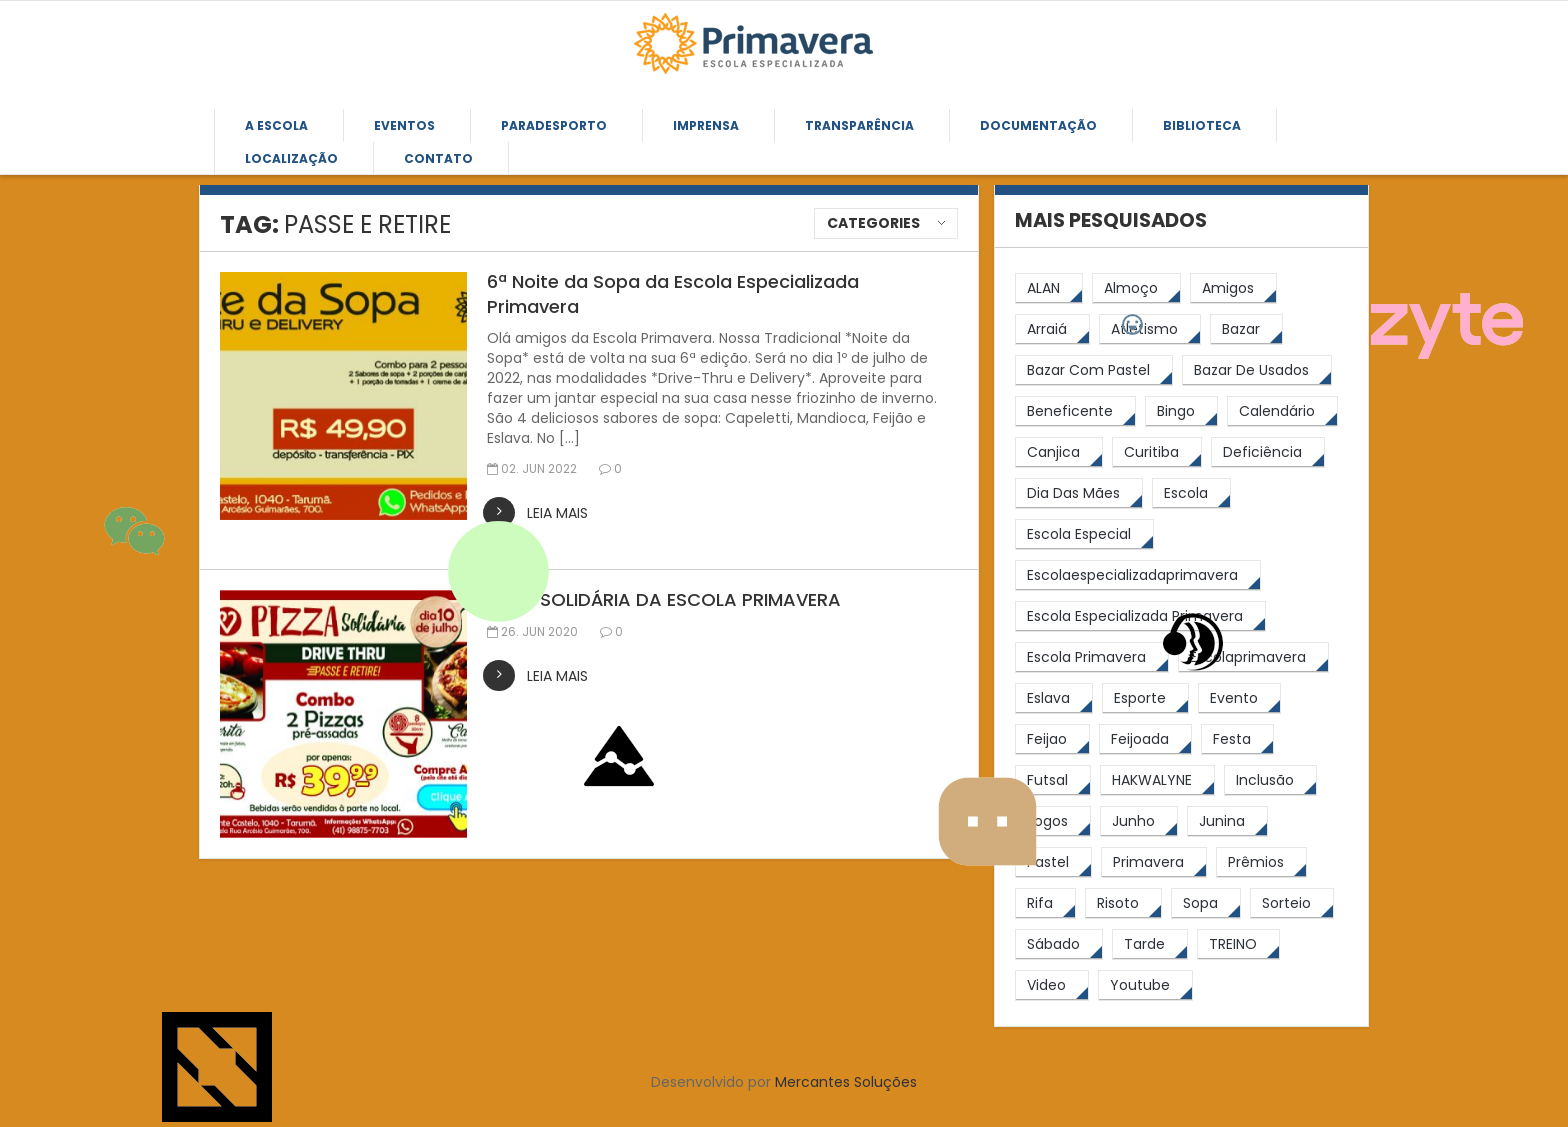 This screenshot has height=1127, width=1568. I want to click on add an emoji or reaction, so click(1132, 324).